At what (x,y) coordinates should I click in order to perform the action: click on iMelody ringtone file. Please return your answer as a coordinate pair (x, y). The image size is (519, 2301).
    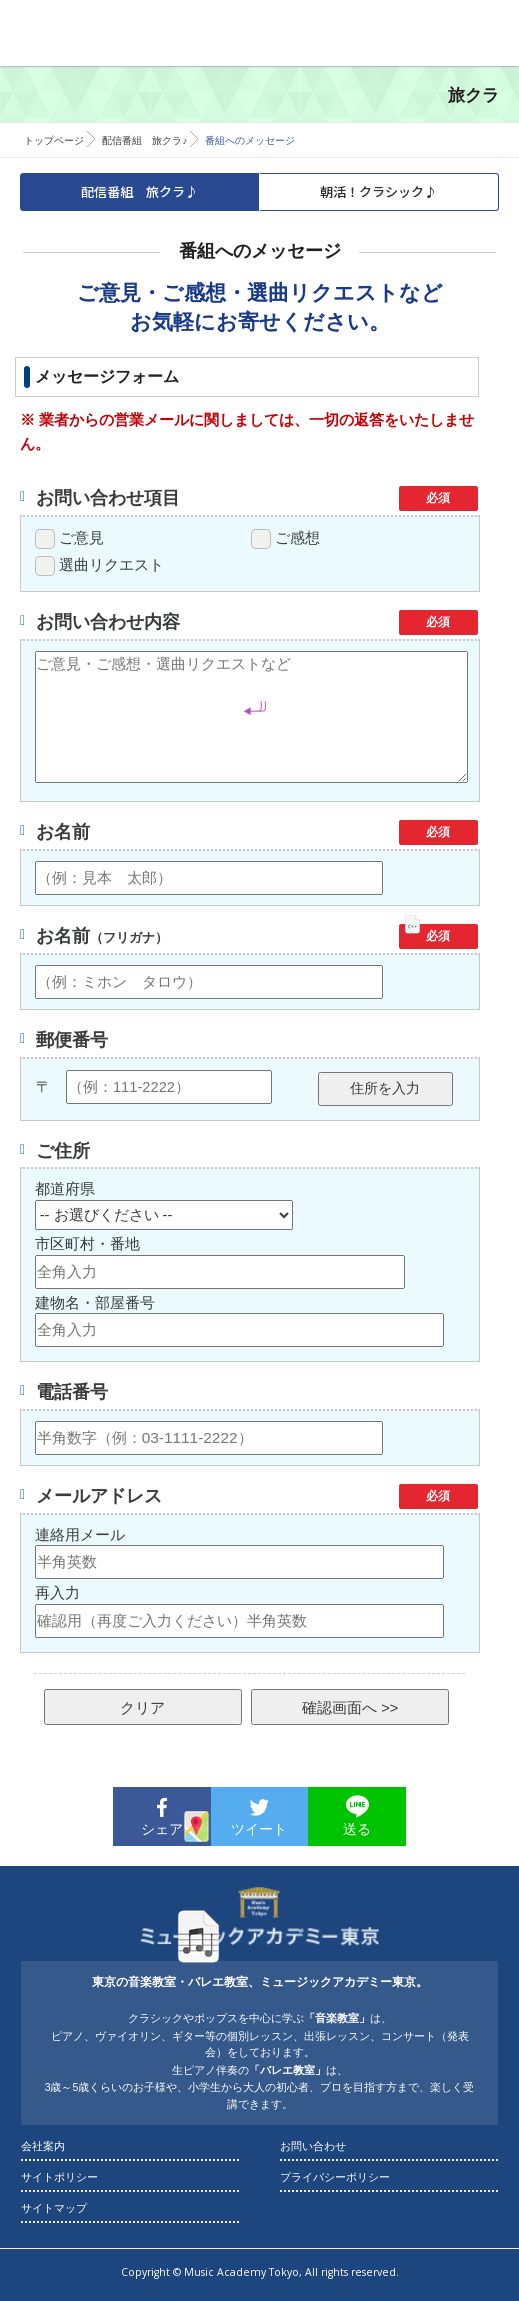
    Looking at the image, I should click on (198, 1936).